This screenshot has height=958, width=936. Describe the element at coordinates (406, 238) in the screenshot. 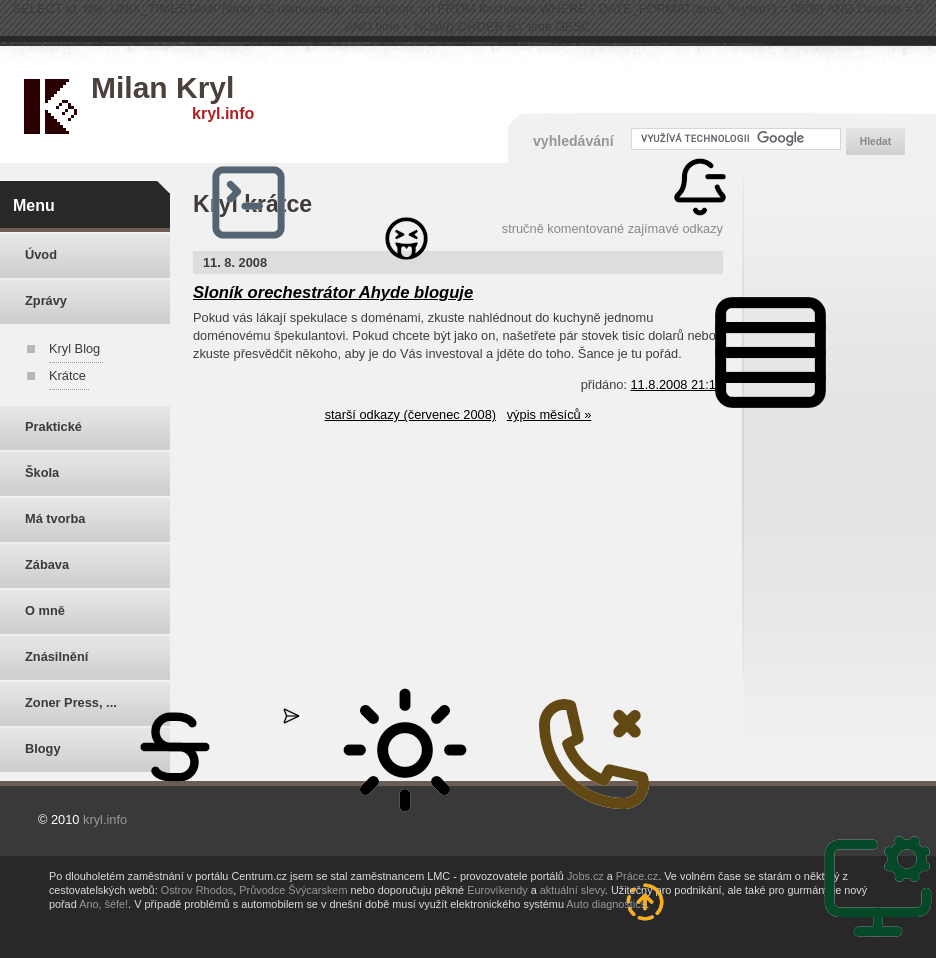

I see `add a silly or playful emoji reaction` at that location.